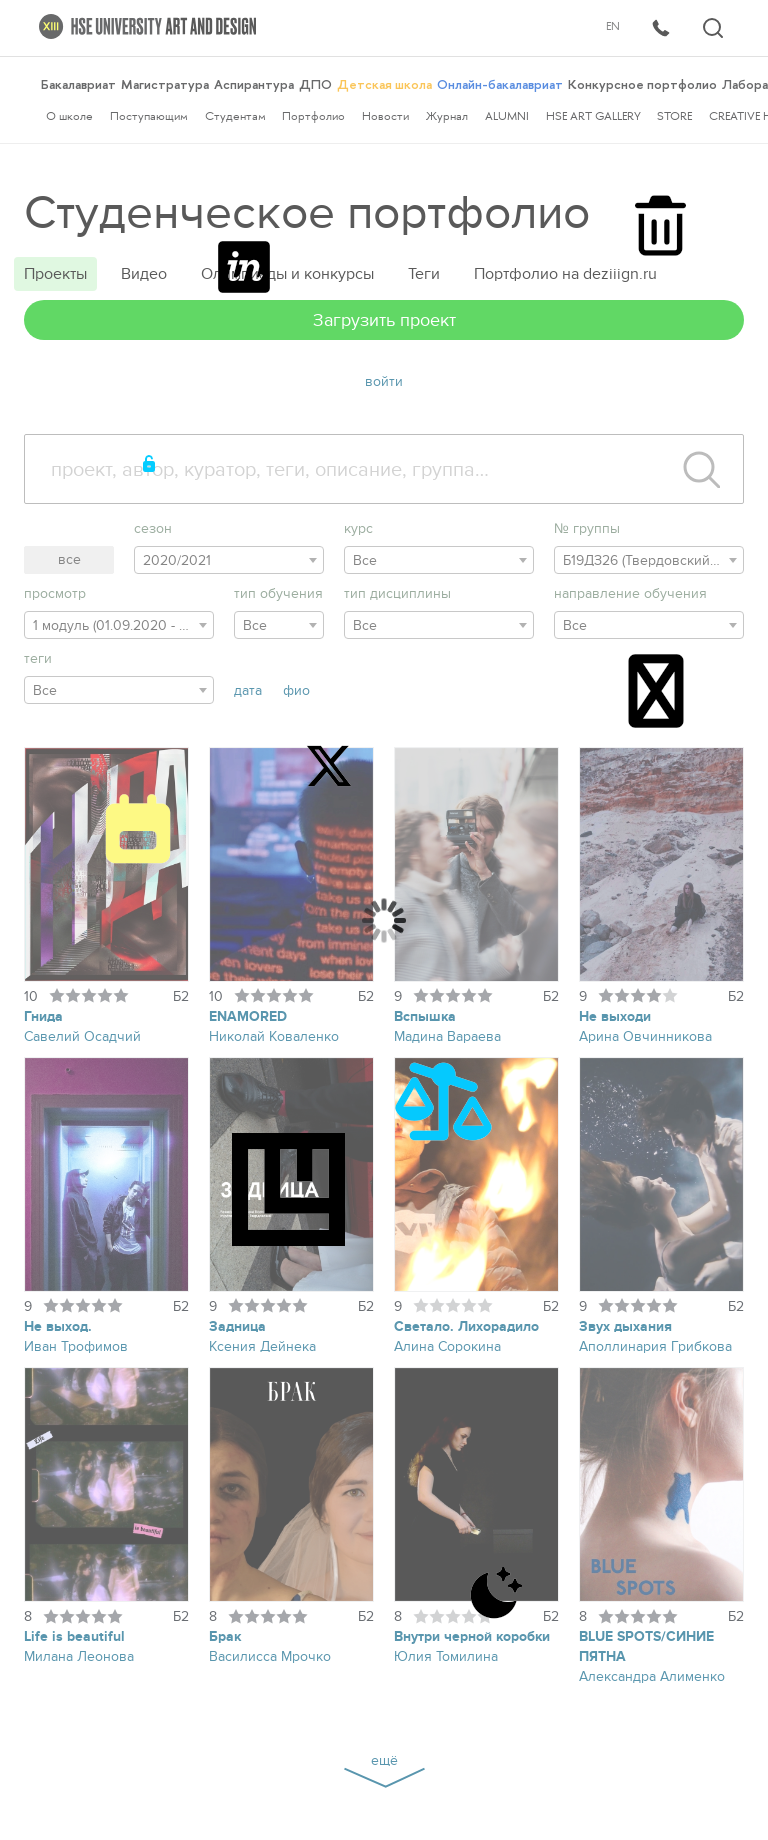  Describe the element at coordinates (138, 831) in the screenshot. I see `view weekly calendar` at that location.